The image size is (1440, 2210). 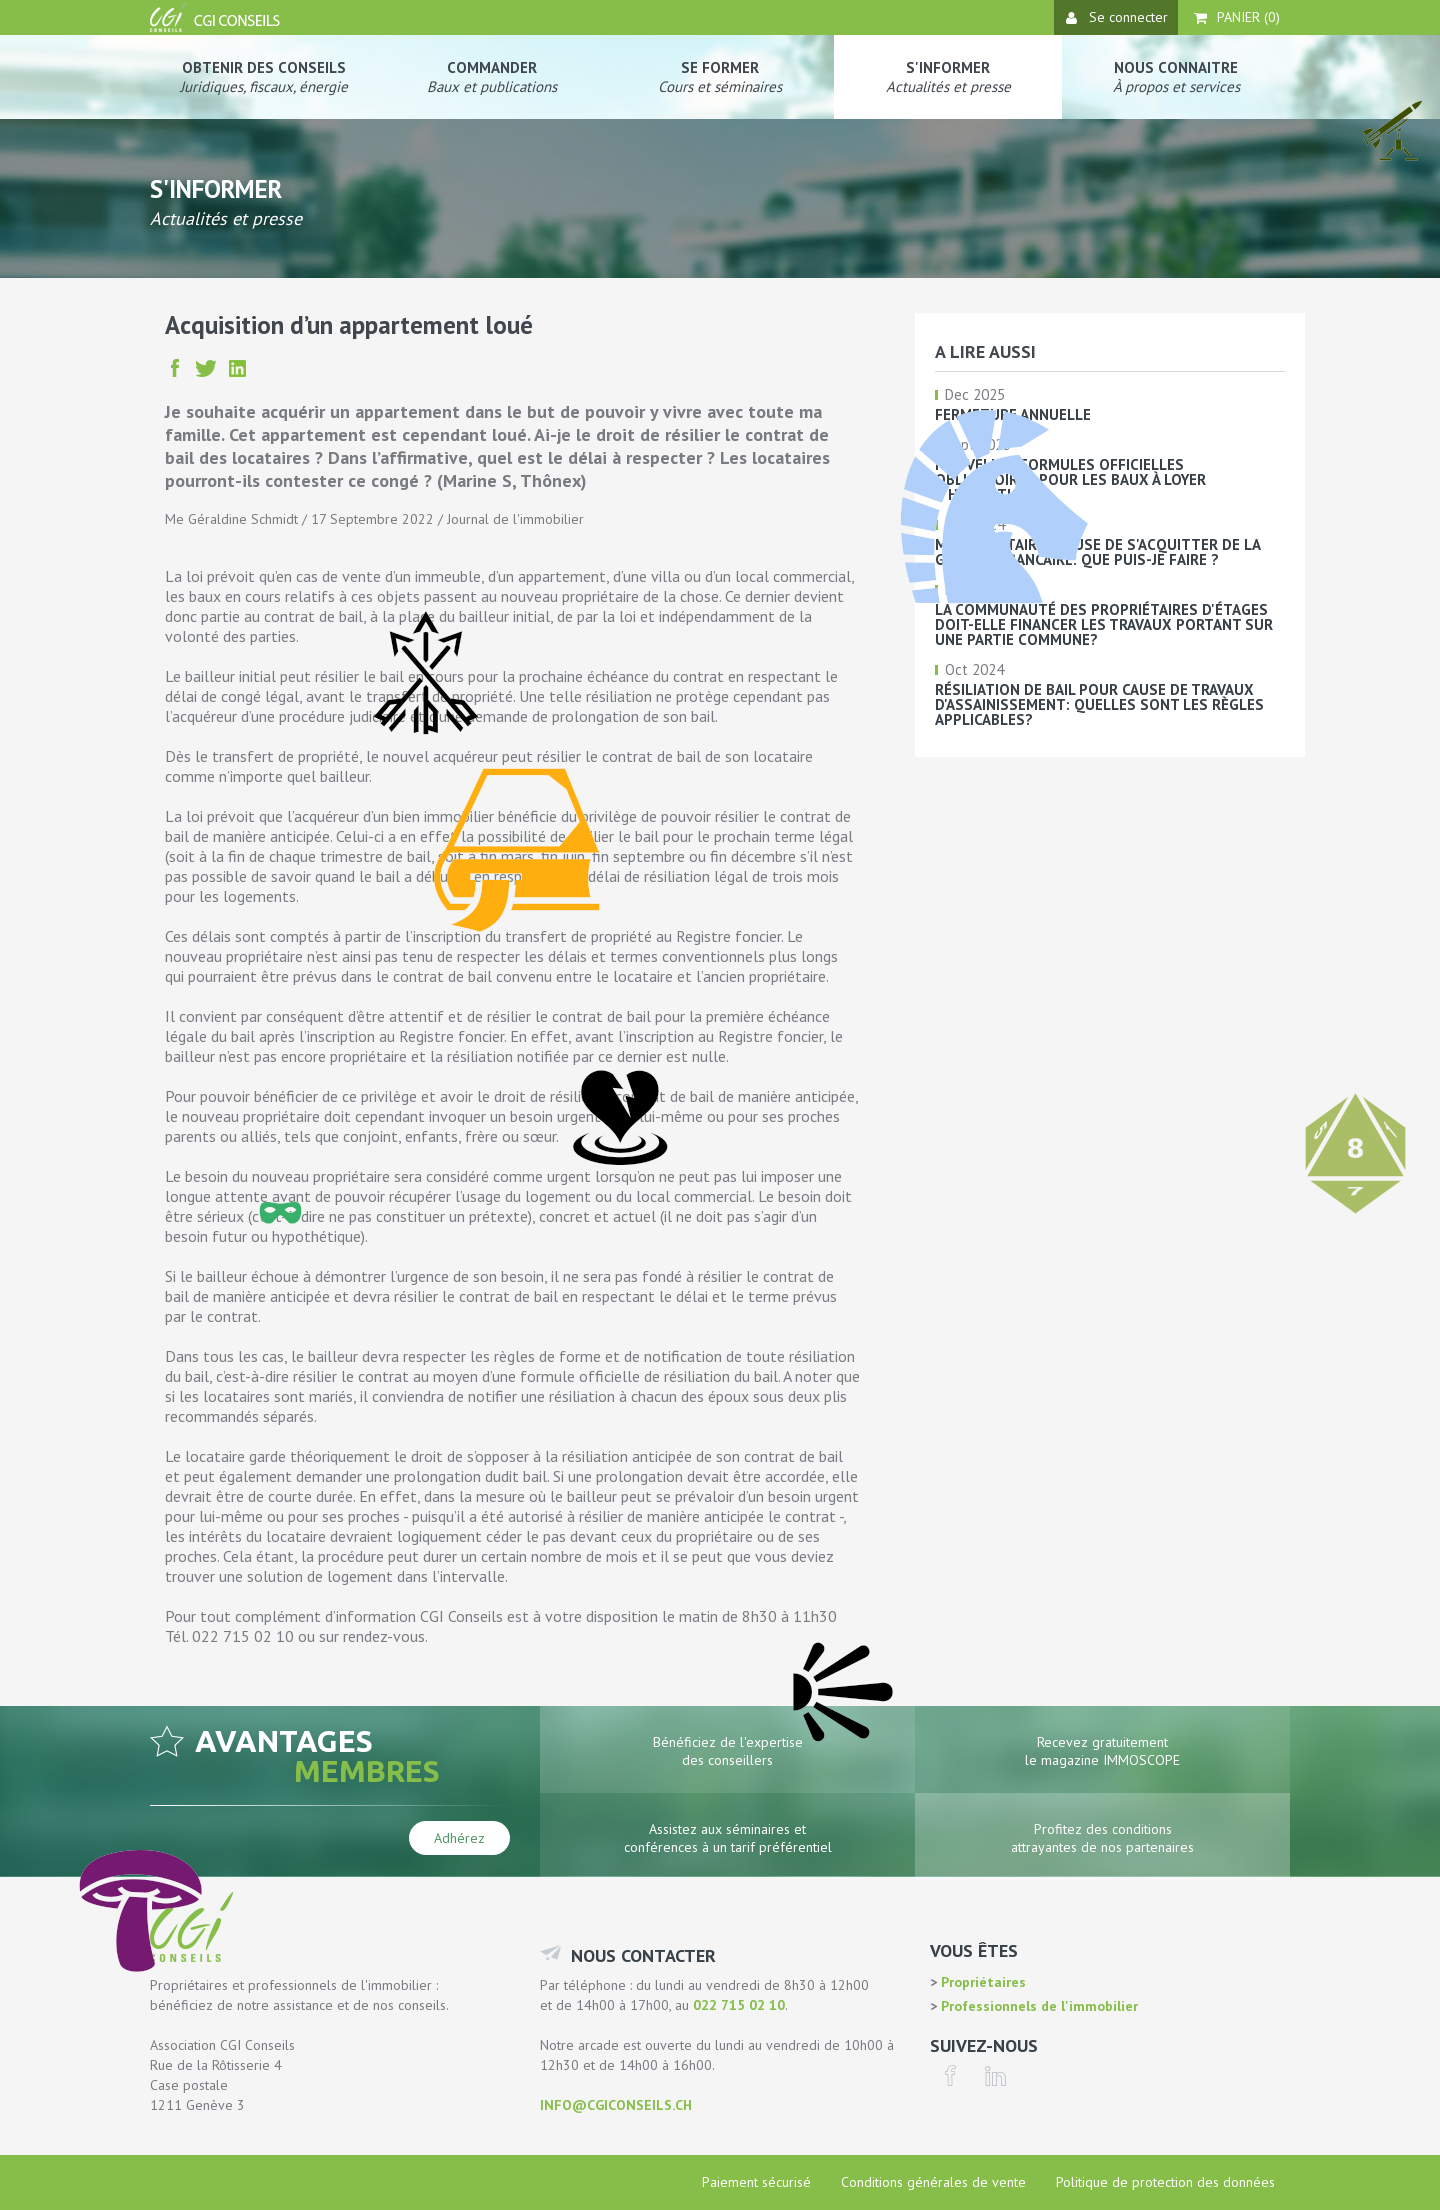 What do you see at coordinates (1355, 1152) in the screenshot?
I see `roll a d8 die in-game` at bounding box center [1355, 1152].